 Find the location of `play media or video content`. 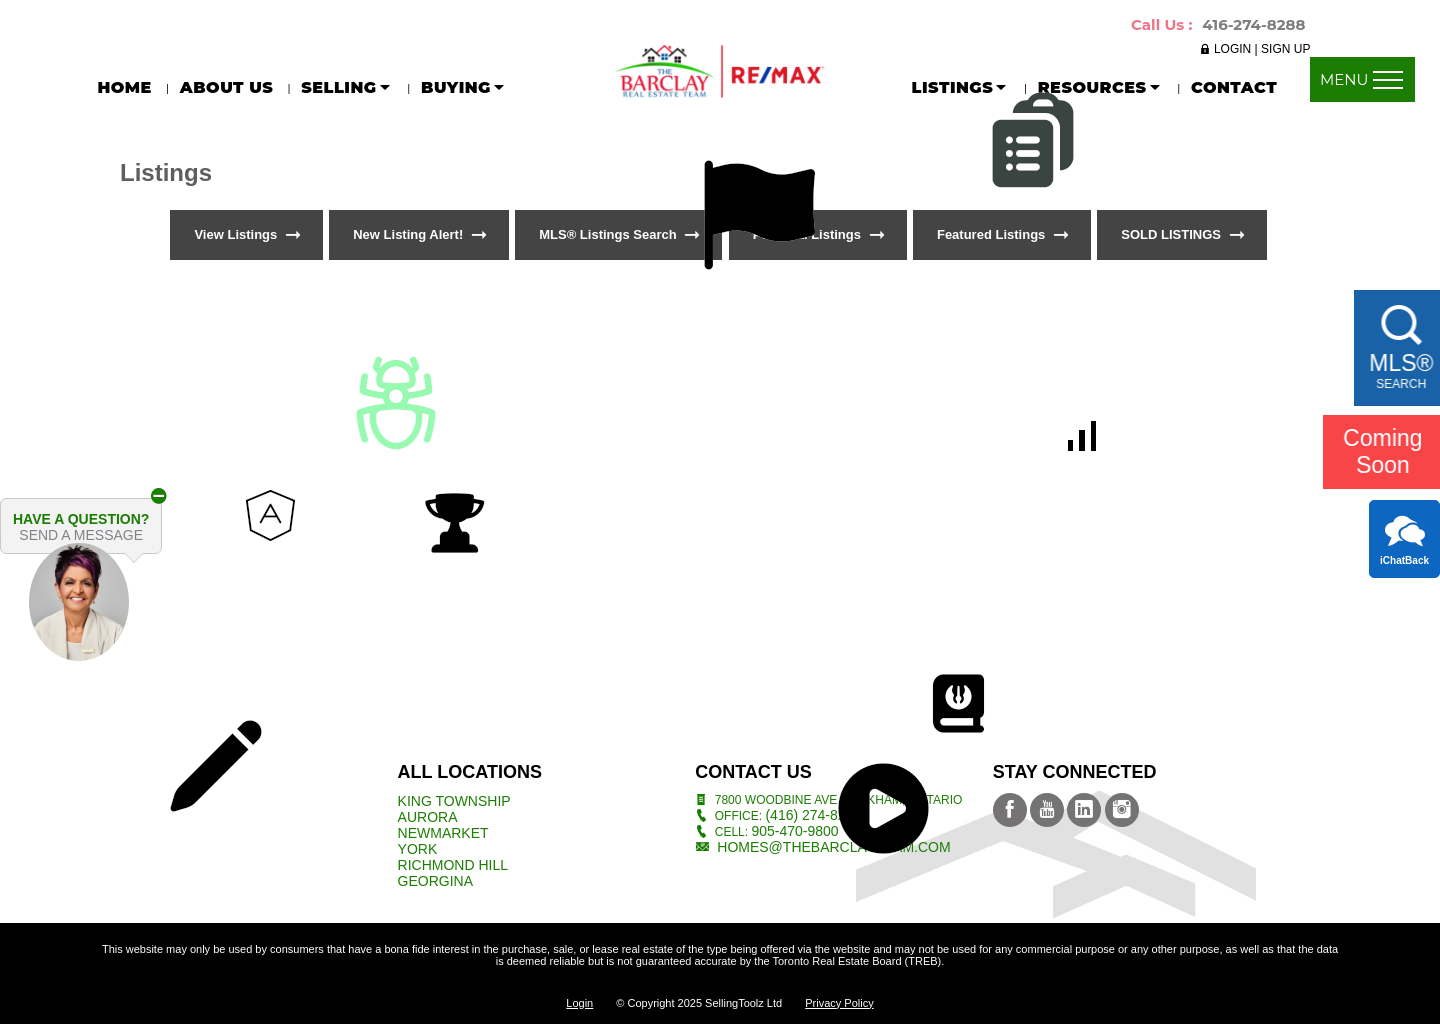

play media or video content is located at coordinates (883, 808).